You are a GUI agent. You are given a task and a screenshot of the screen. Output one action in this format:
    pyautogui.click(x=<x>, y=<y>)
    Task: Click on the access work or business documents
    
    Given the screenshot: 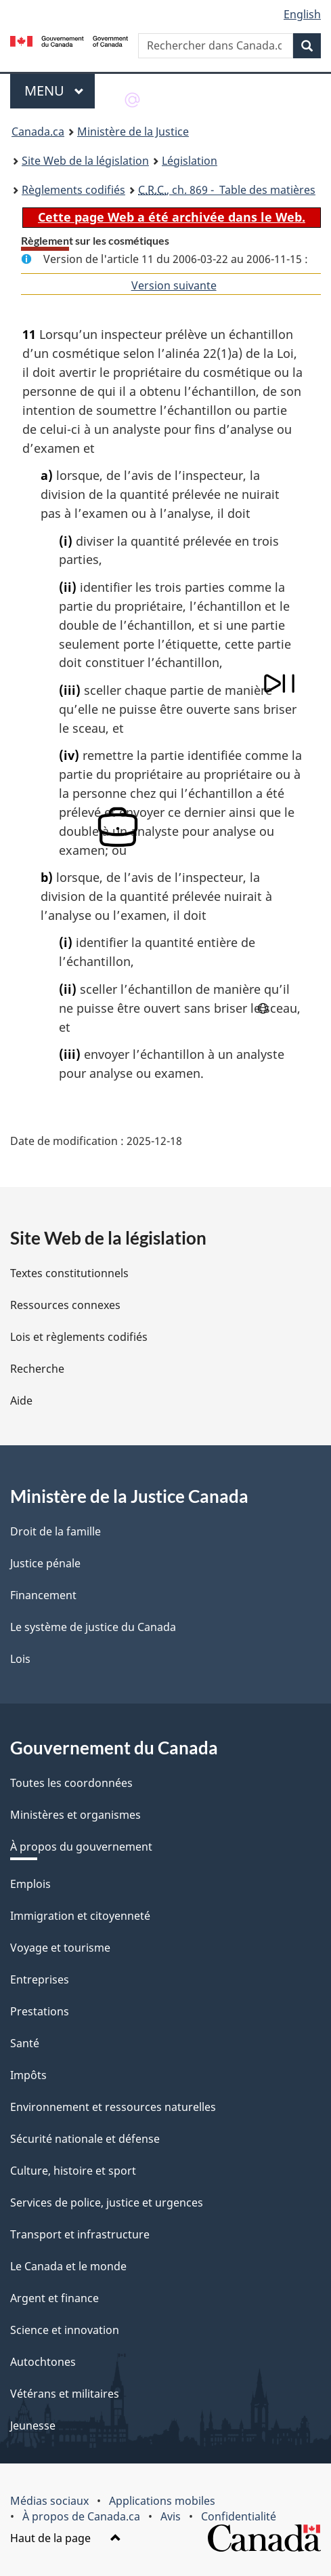 What is the action you would take?
    pyautogui.click(x=118, y=827)
    